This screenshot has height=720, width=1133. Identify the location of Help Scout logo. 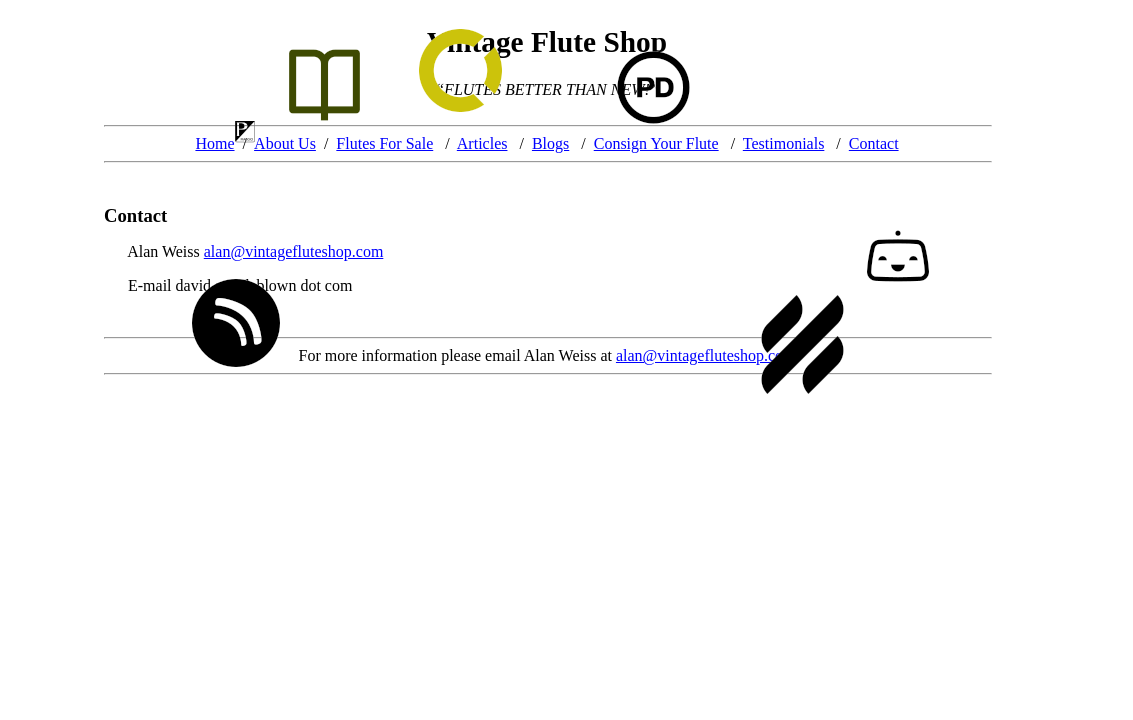
(802, 344).